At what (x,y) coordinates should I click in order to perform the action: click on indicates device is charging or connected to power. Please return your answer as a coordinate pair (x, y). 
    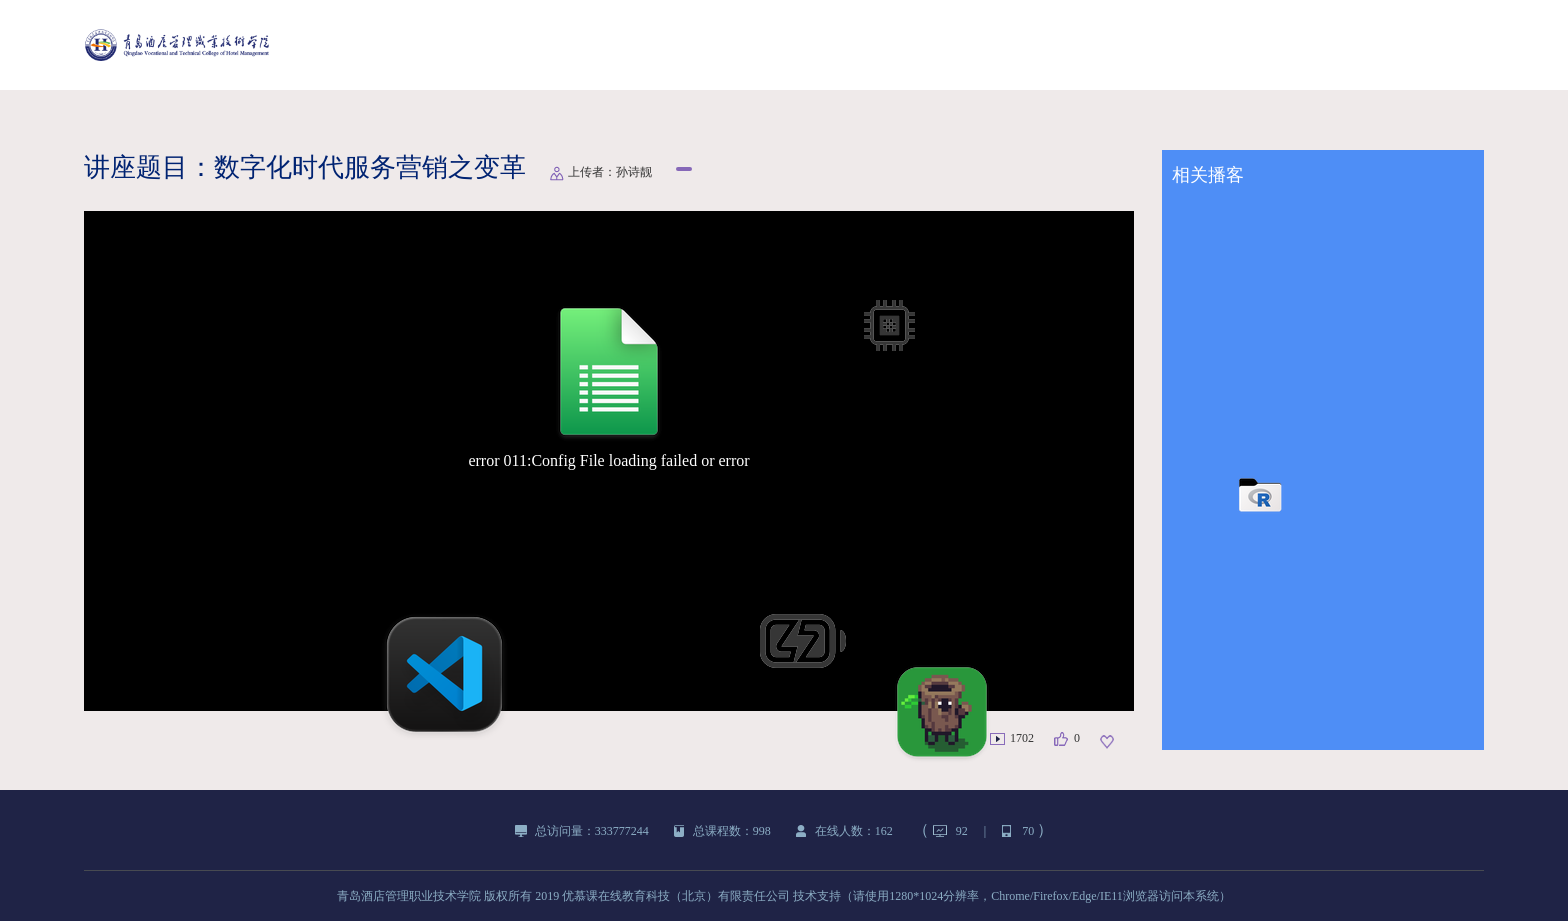
    Looking at the image, I should click on (803, 641).